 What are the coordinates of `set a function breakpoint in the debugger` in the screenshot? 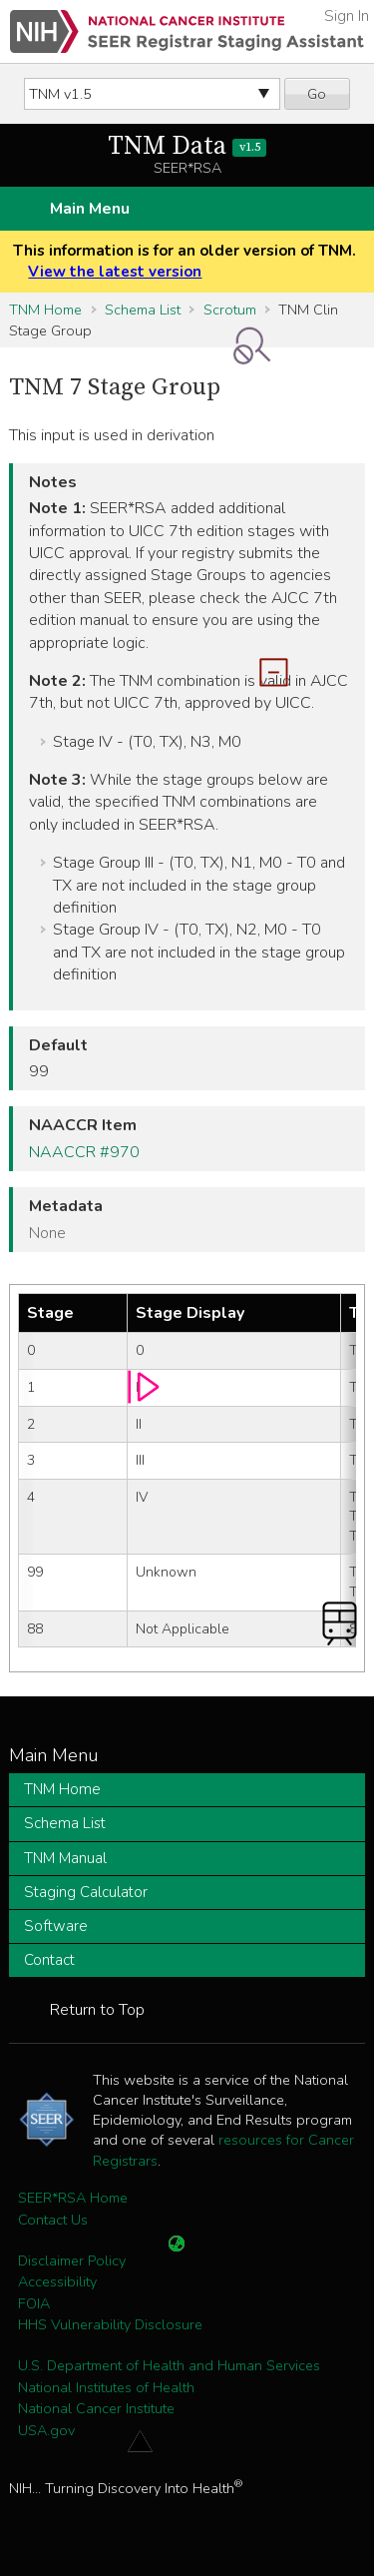 It's located at (140, 2442).